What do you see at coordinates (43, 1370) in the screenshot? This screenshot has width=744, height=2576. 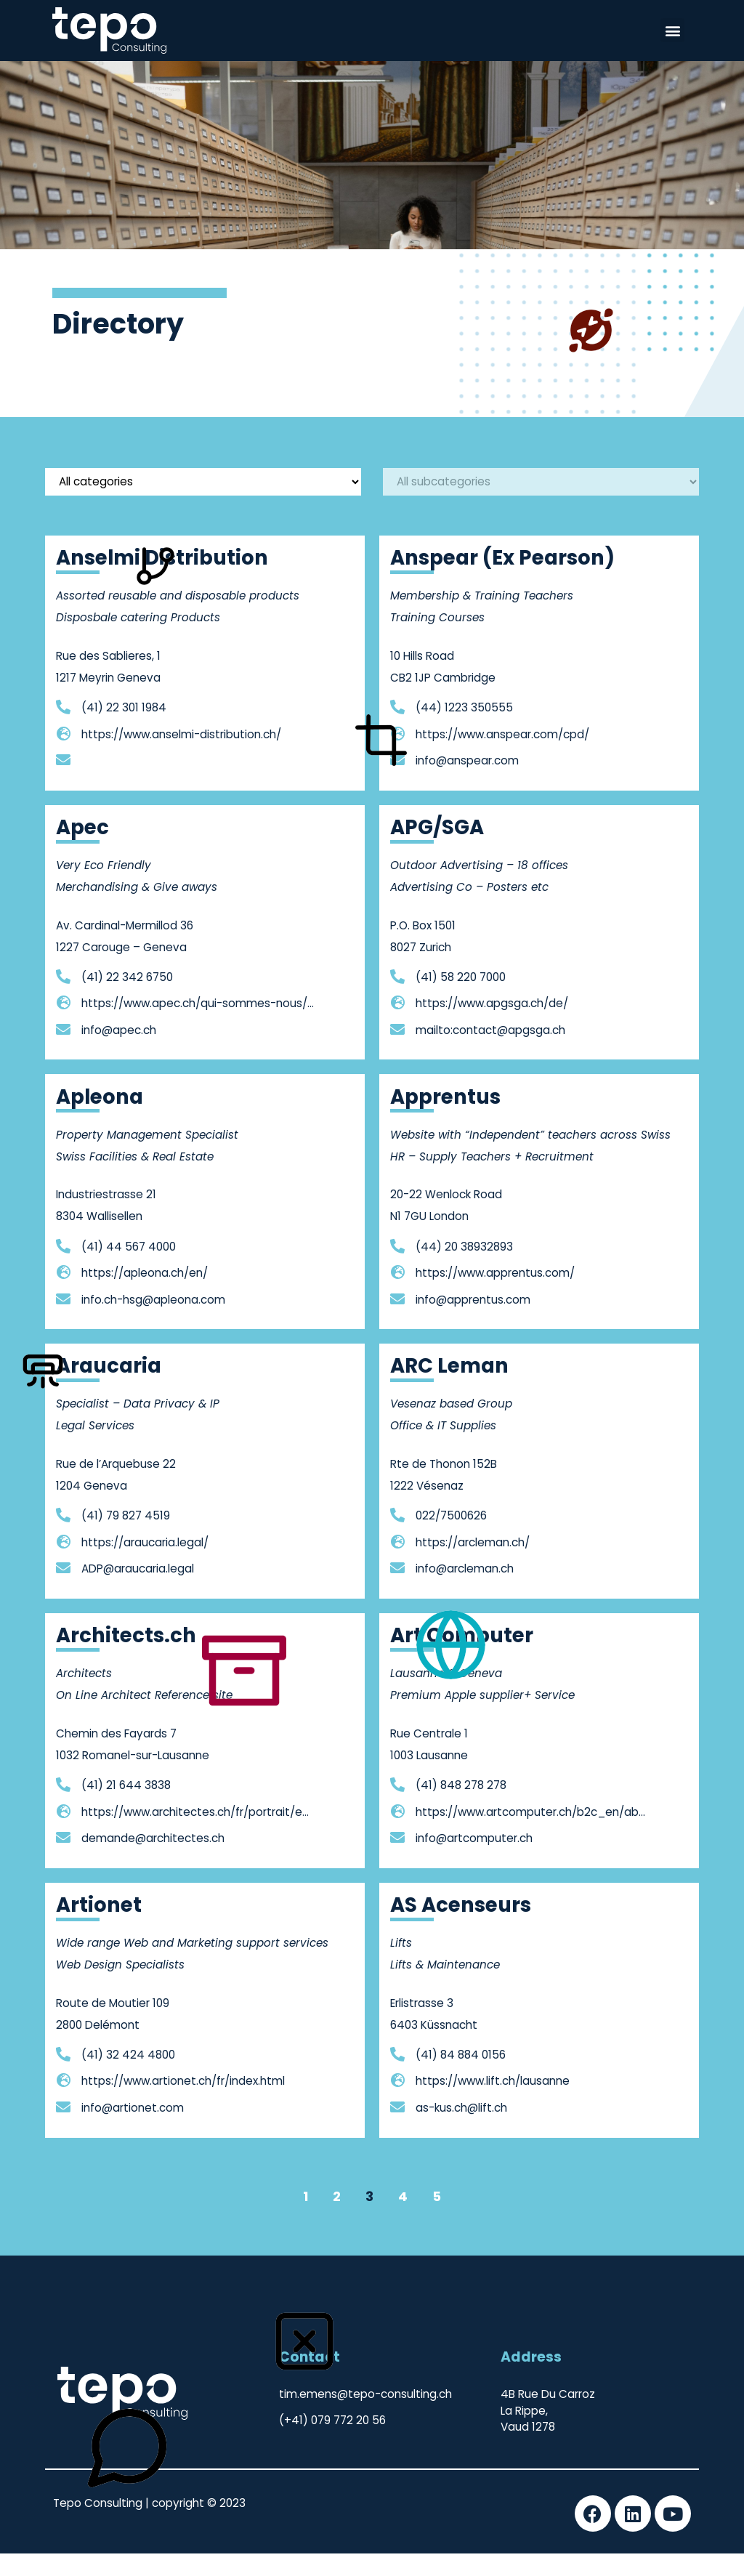 I see `toggle air conditioning controls` at bounding box center [43, 1370].